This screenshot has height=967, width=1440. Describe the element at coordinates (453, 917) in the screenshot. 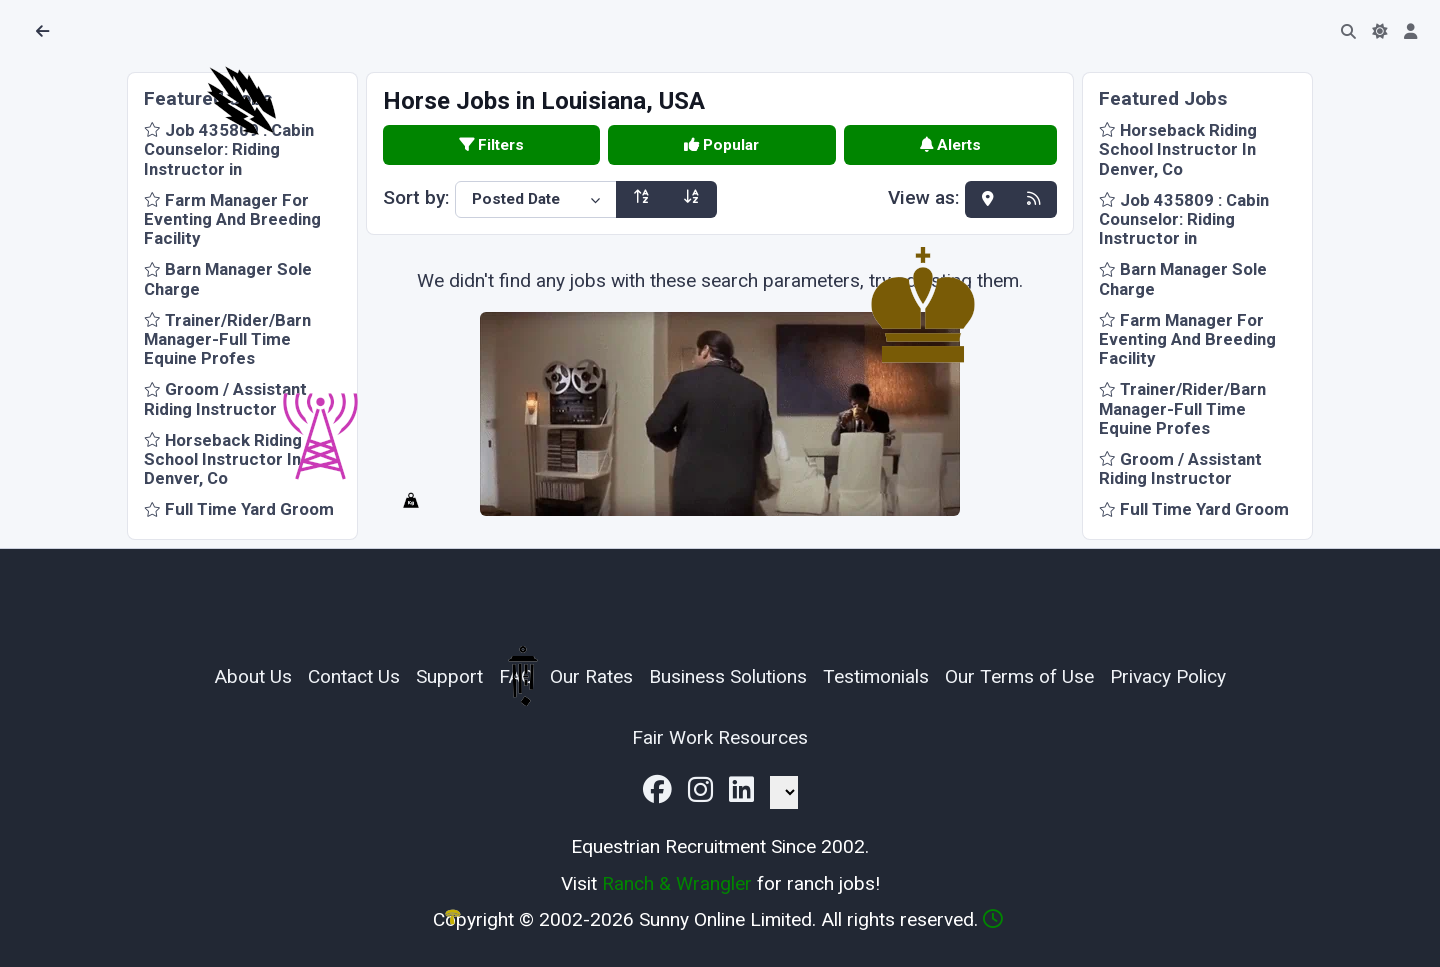

I see `mushroom ingredient or item in a game inventory` at that location.